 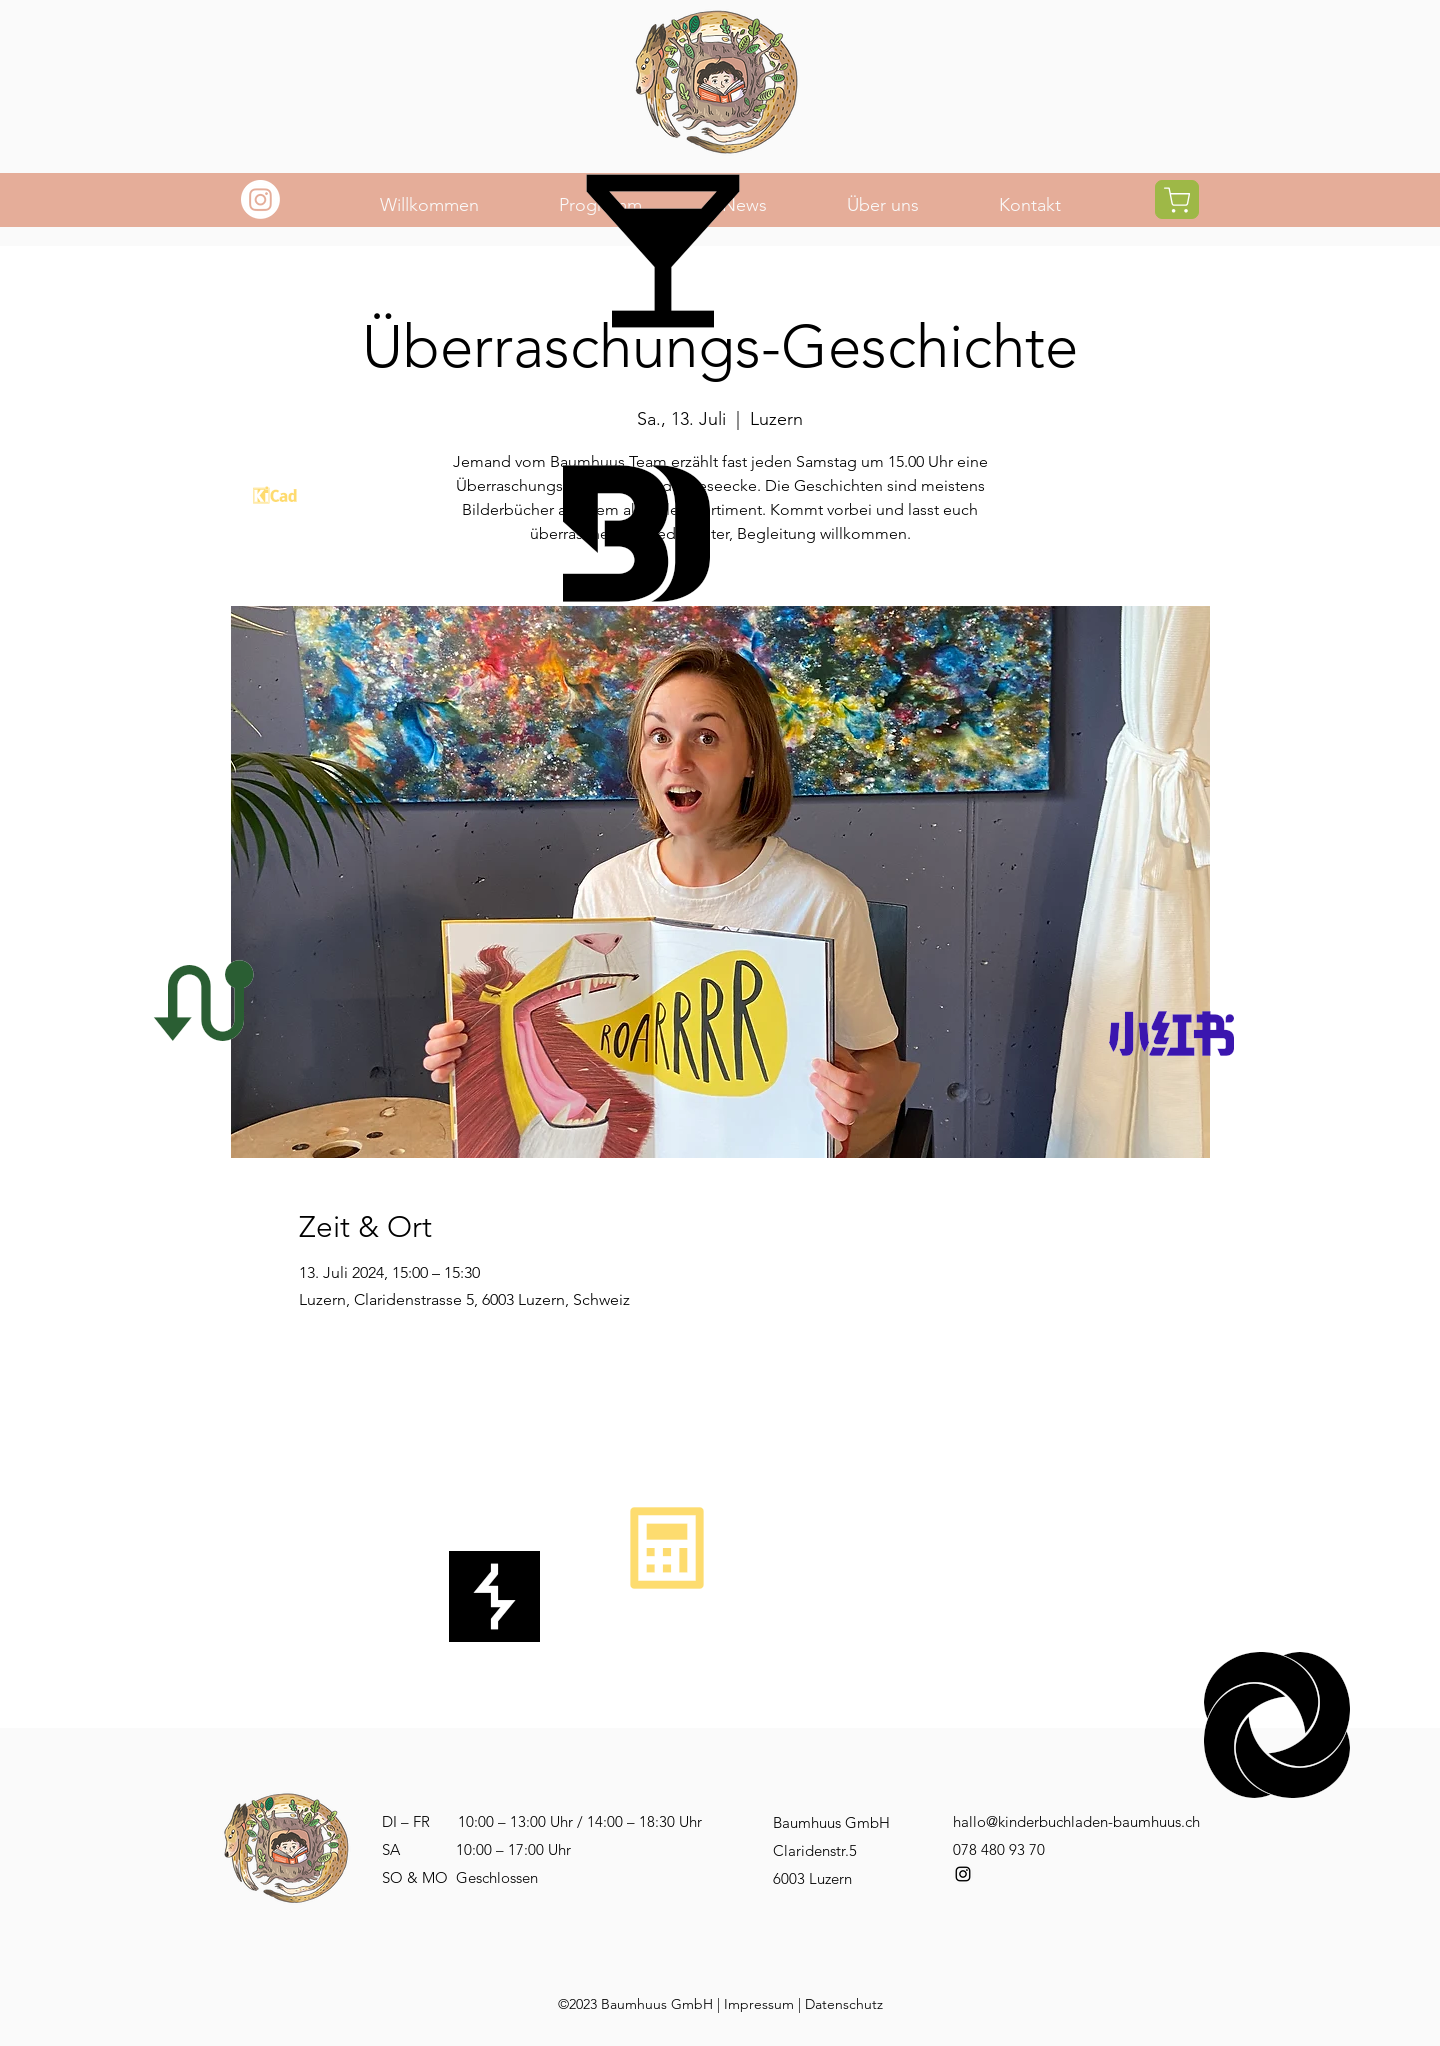 I want to click on open ShareX screen capture application, so click(x=1277, y=1725).